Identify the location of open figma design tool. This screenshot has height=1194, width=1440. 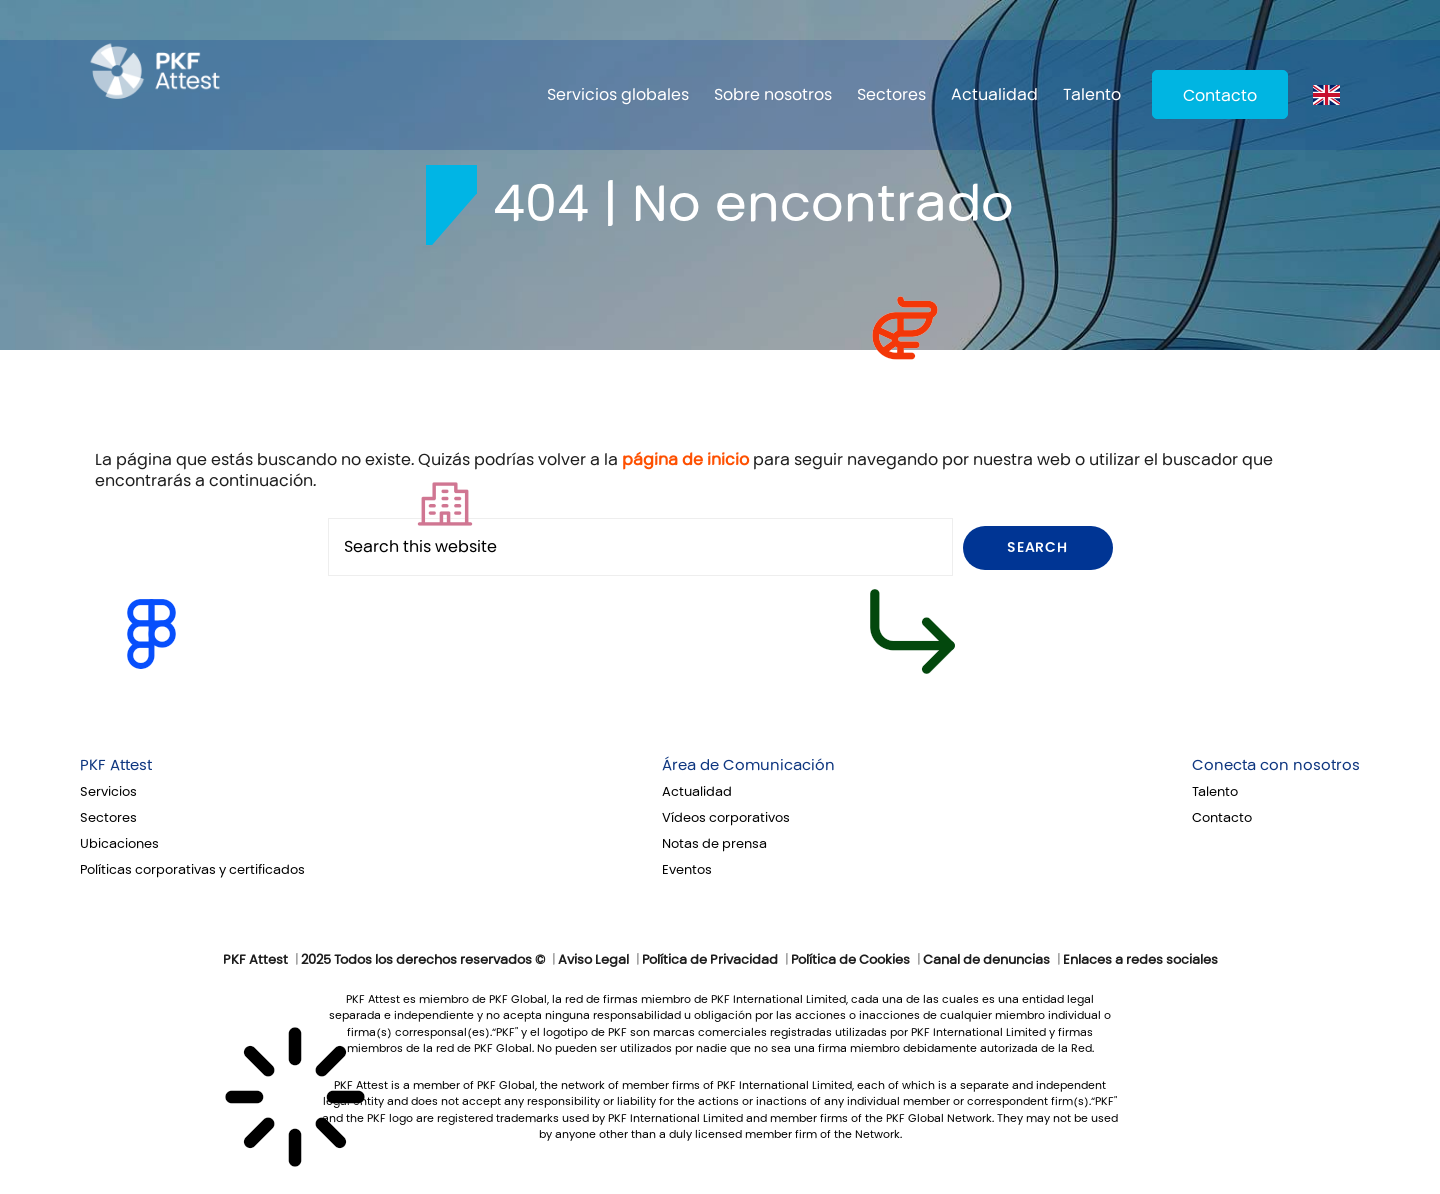
(151, 632).